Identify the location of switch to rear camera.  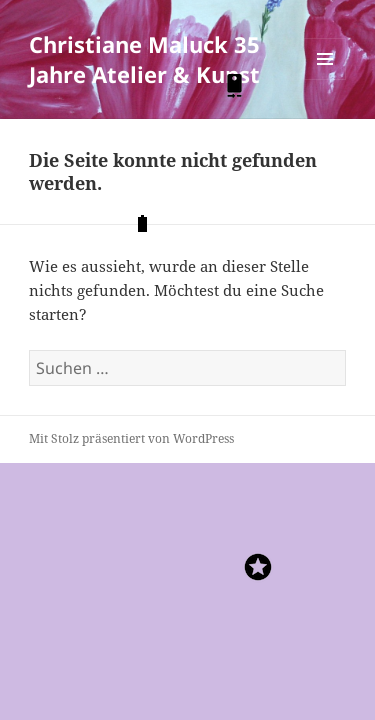
(234, 86).